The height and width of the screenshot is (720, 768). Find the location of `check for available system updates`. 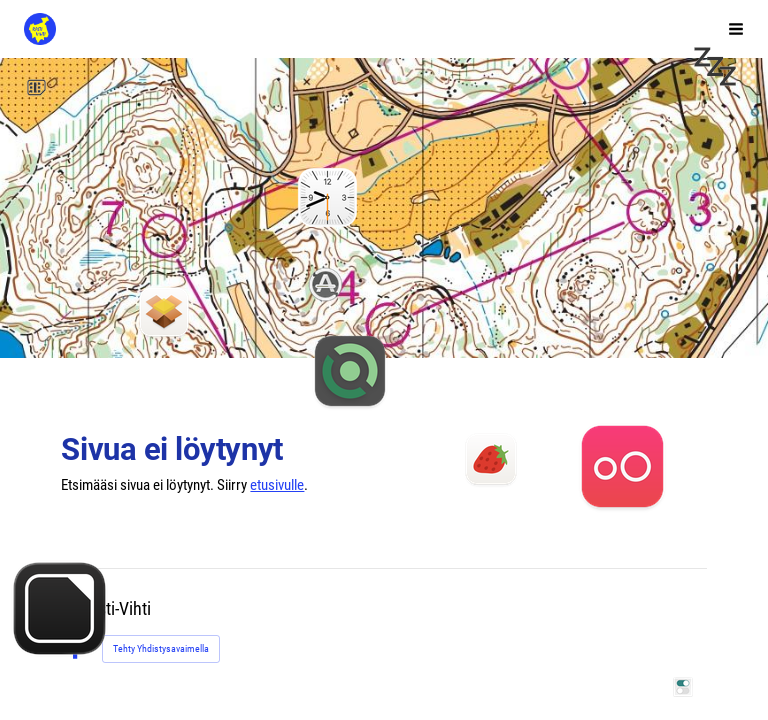

check for available system updates is located at coordinates (325, 284).